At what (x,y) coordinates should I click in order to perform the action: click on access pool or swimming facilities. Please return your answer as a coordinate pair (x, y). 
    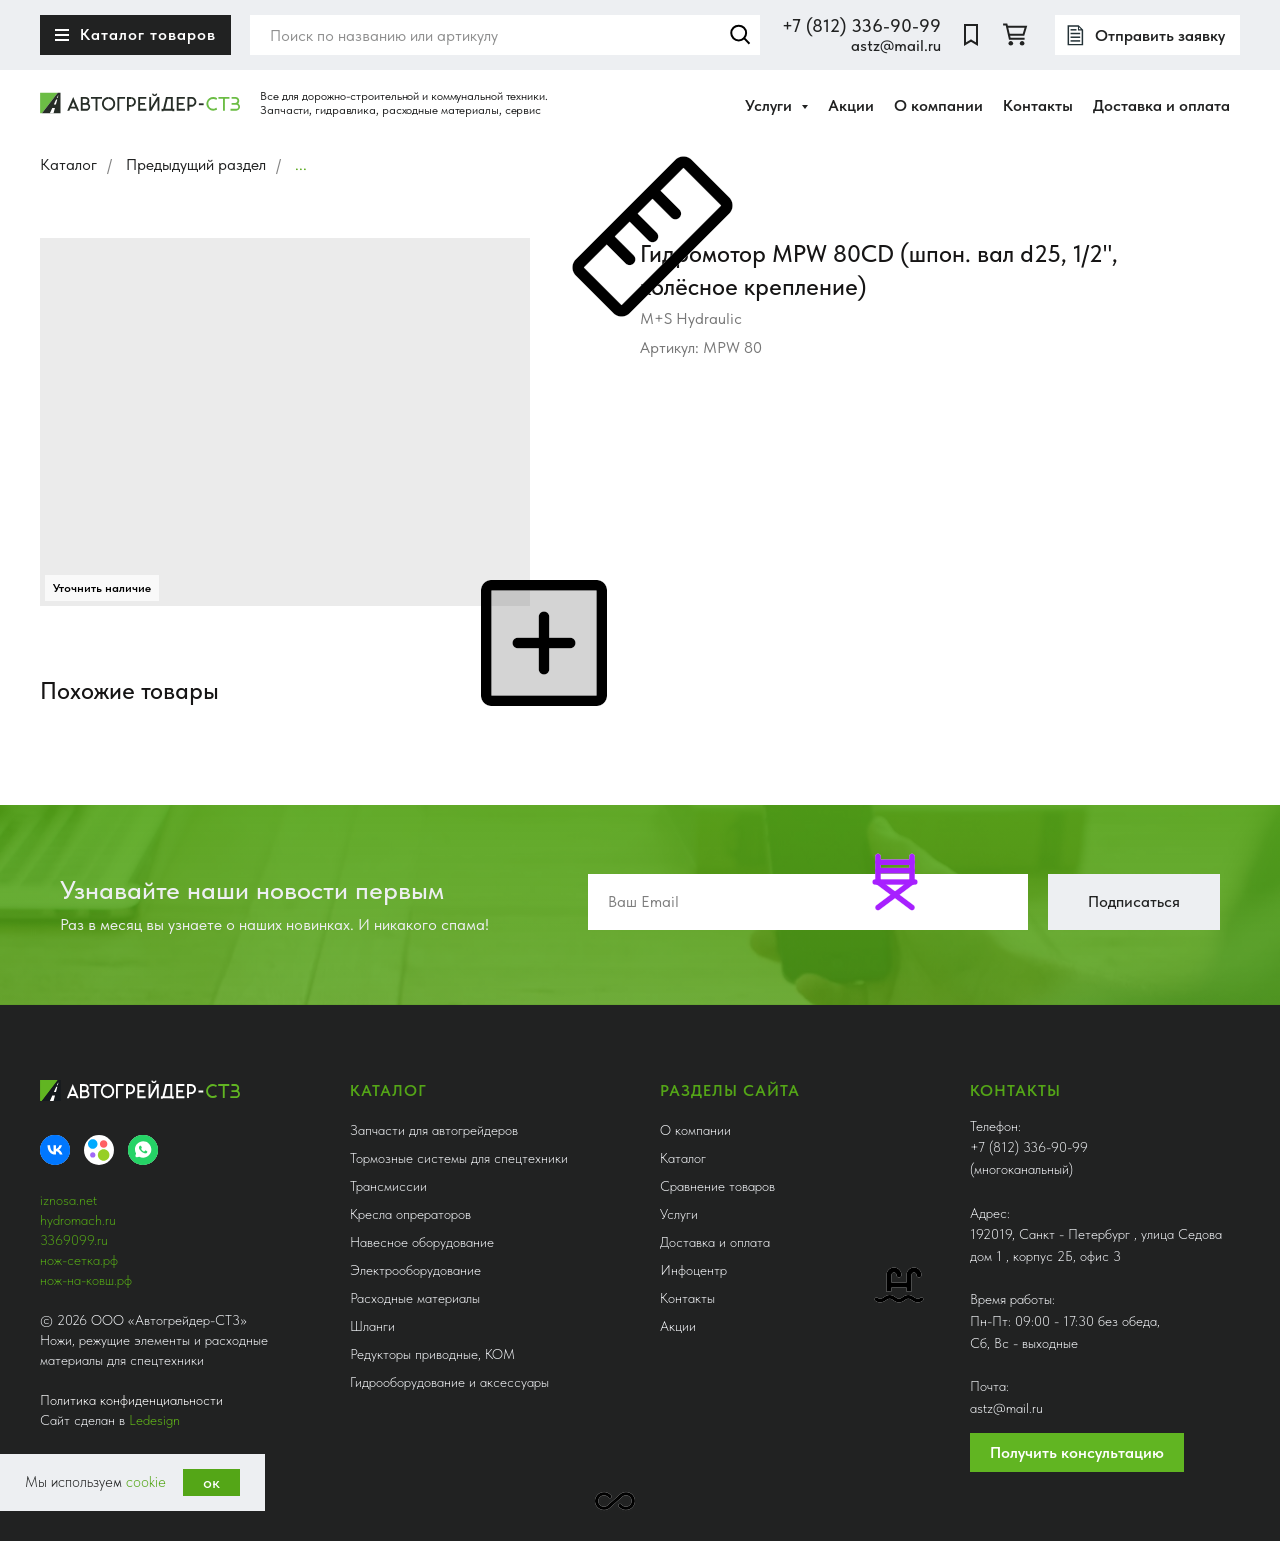
    Looking at the image, I should click on (899, 1285).